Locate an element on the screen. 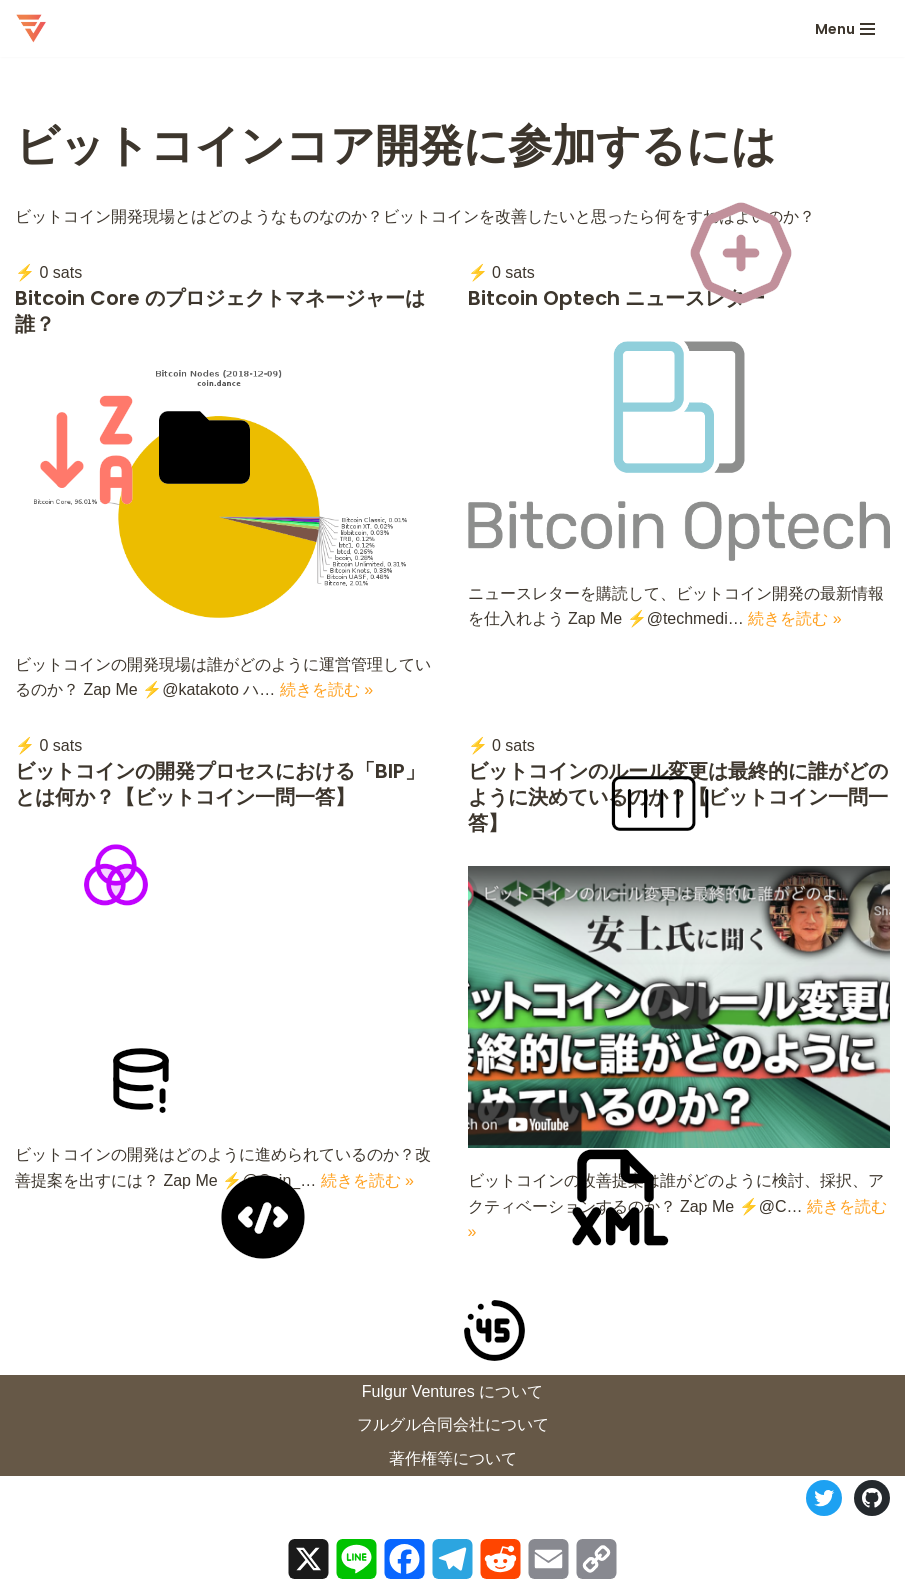 The height and width of the screenshot is (1587, 905). sort items alphabetically from Z to A is located at coordinates (89, 450).